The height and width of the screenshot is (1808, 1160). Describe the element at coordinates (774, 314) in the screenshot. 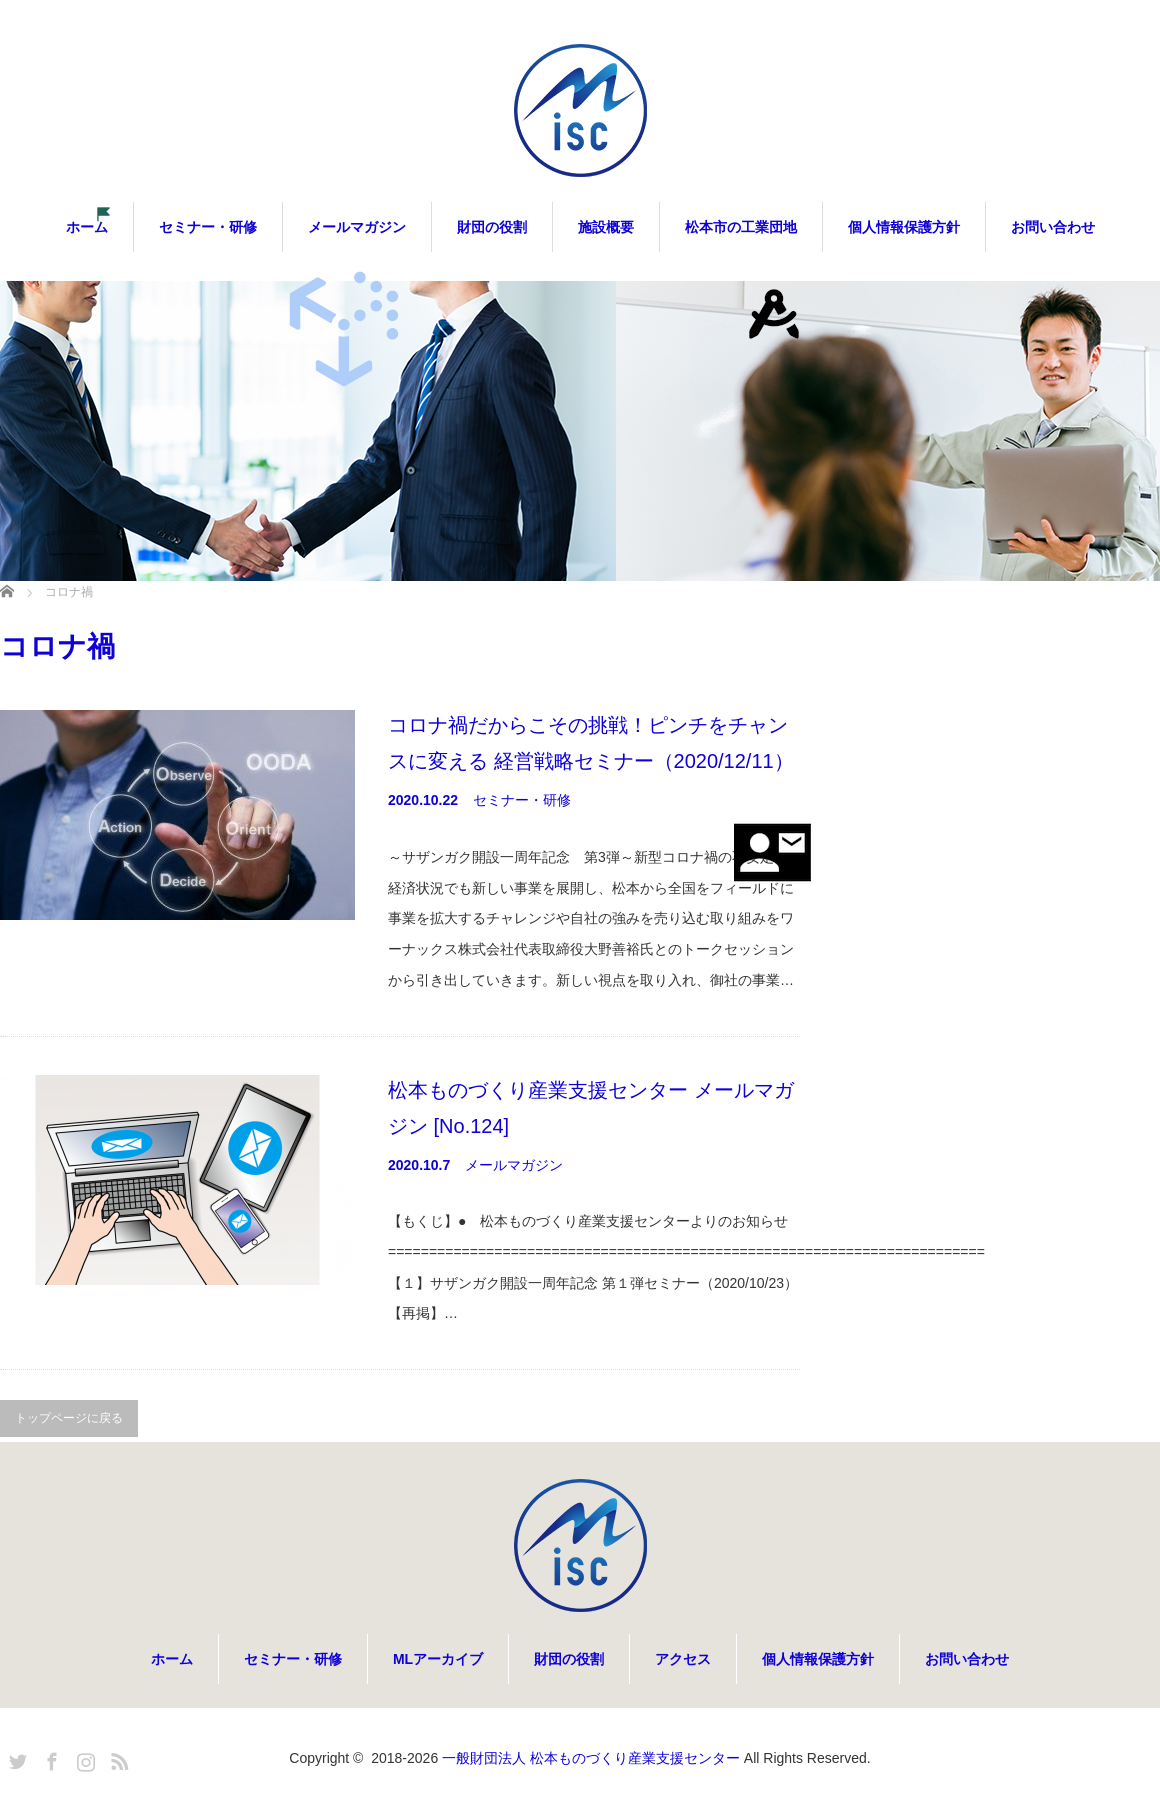

I see `access drawing or drafting tools` at that location.